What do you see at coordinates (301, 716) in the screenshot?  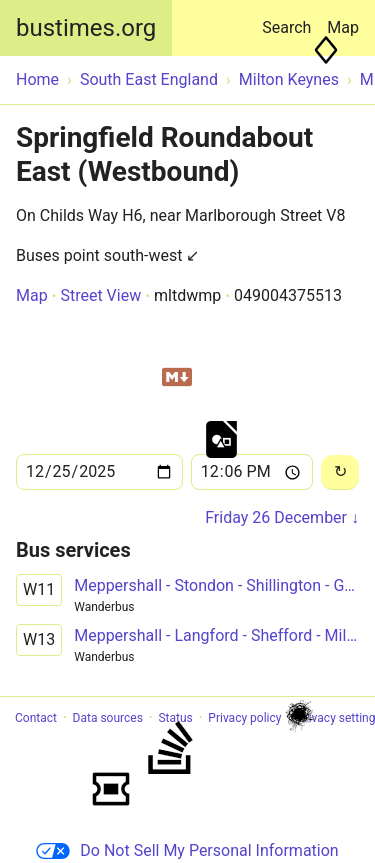 I see `visit habr technology blog platform` at bounding box center [301, 716].